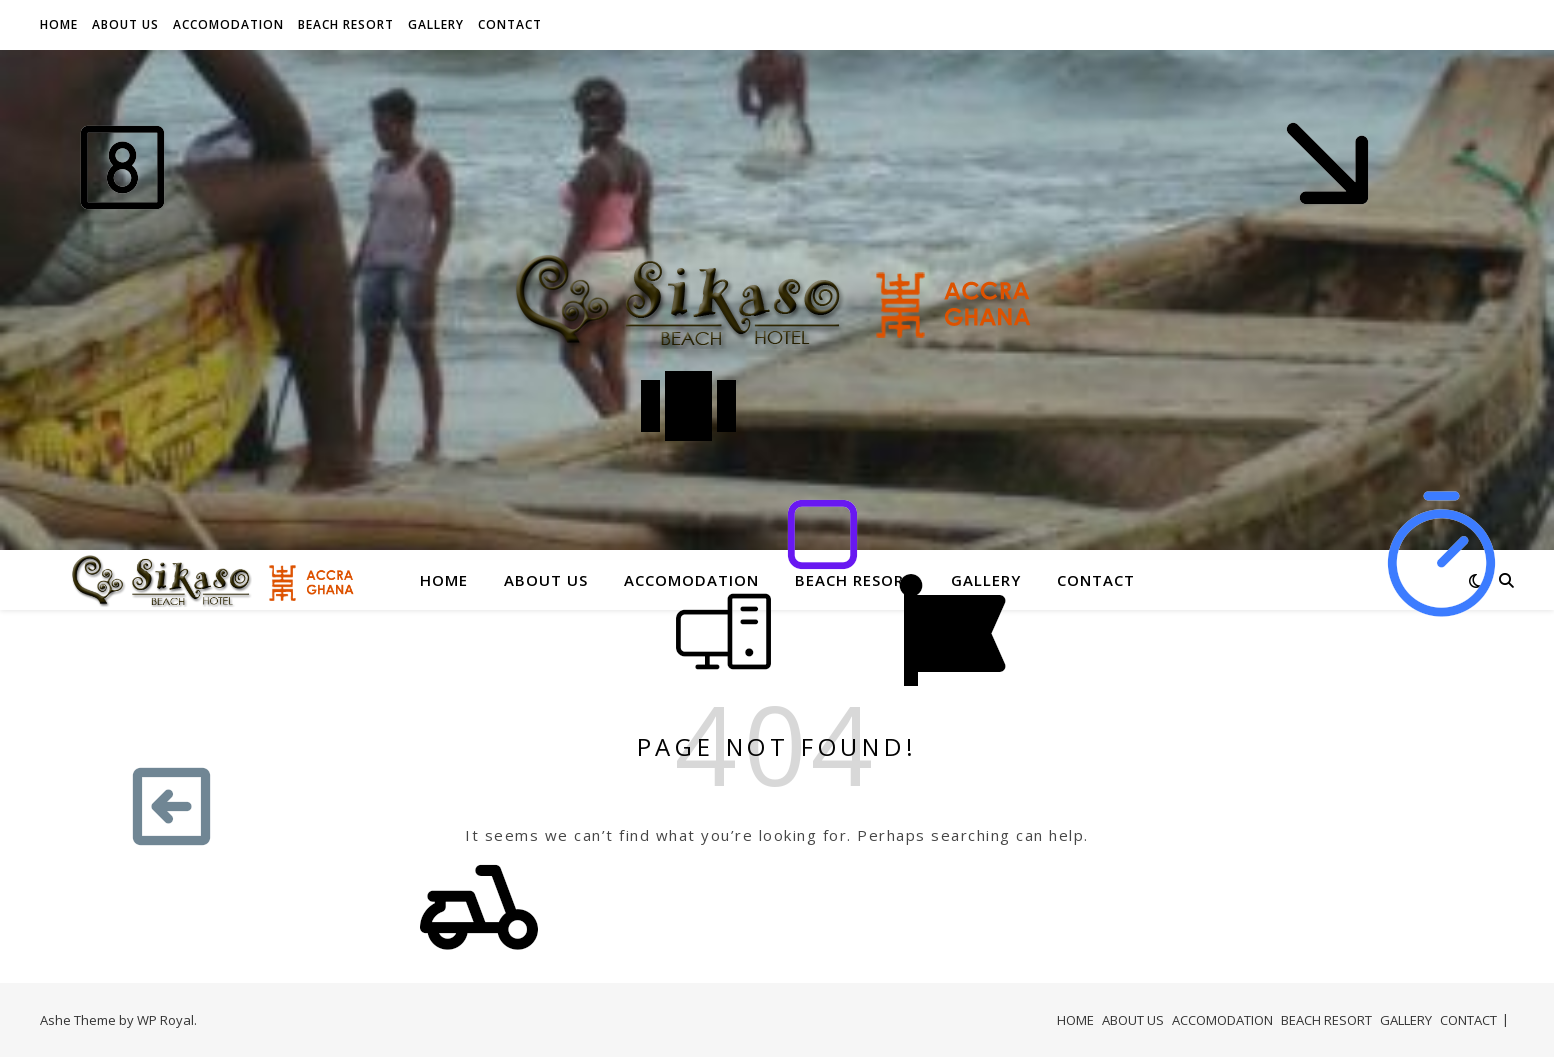  Describe the element at coordinates (822, 534) in the screenshot. I see `indicates tumble dry setting for laundry` at that location.